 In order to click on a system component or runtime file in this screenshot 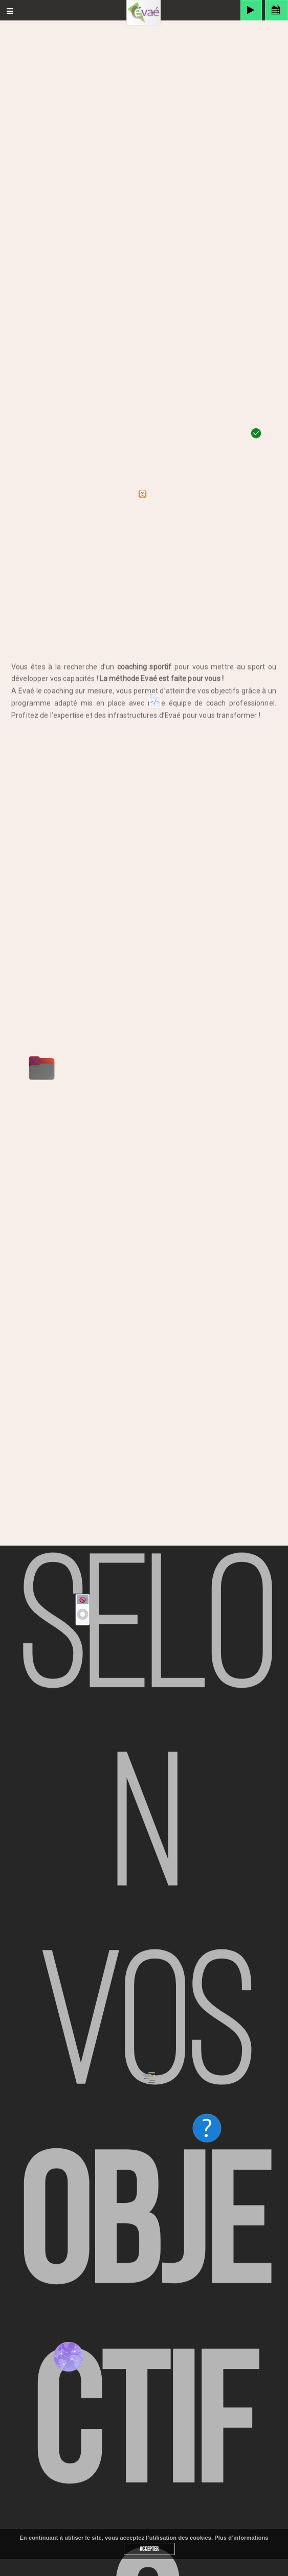, I will do `click(142, 494)`.